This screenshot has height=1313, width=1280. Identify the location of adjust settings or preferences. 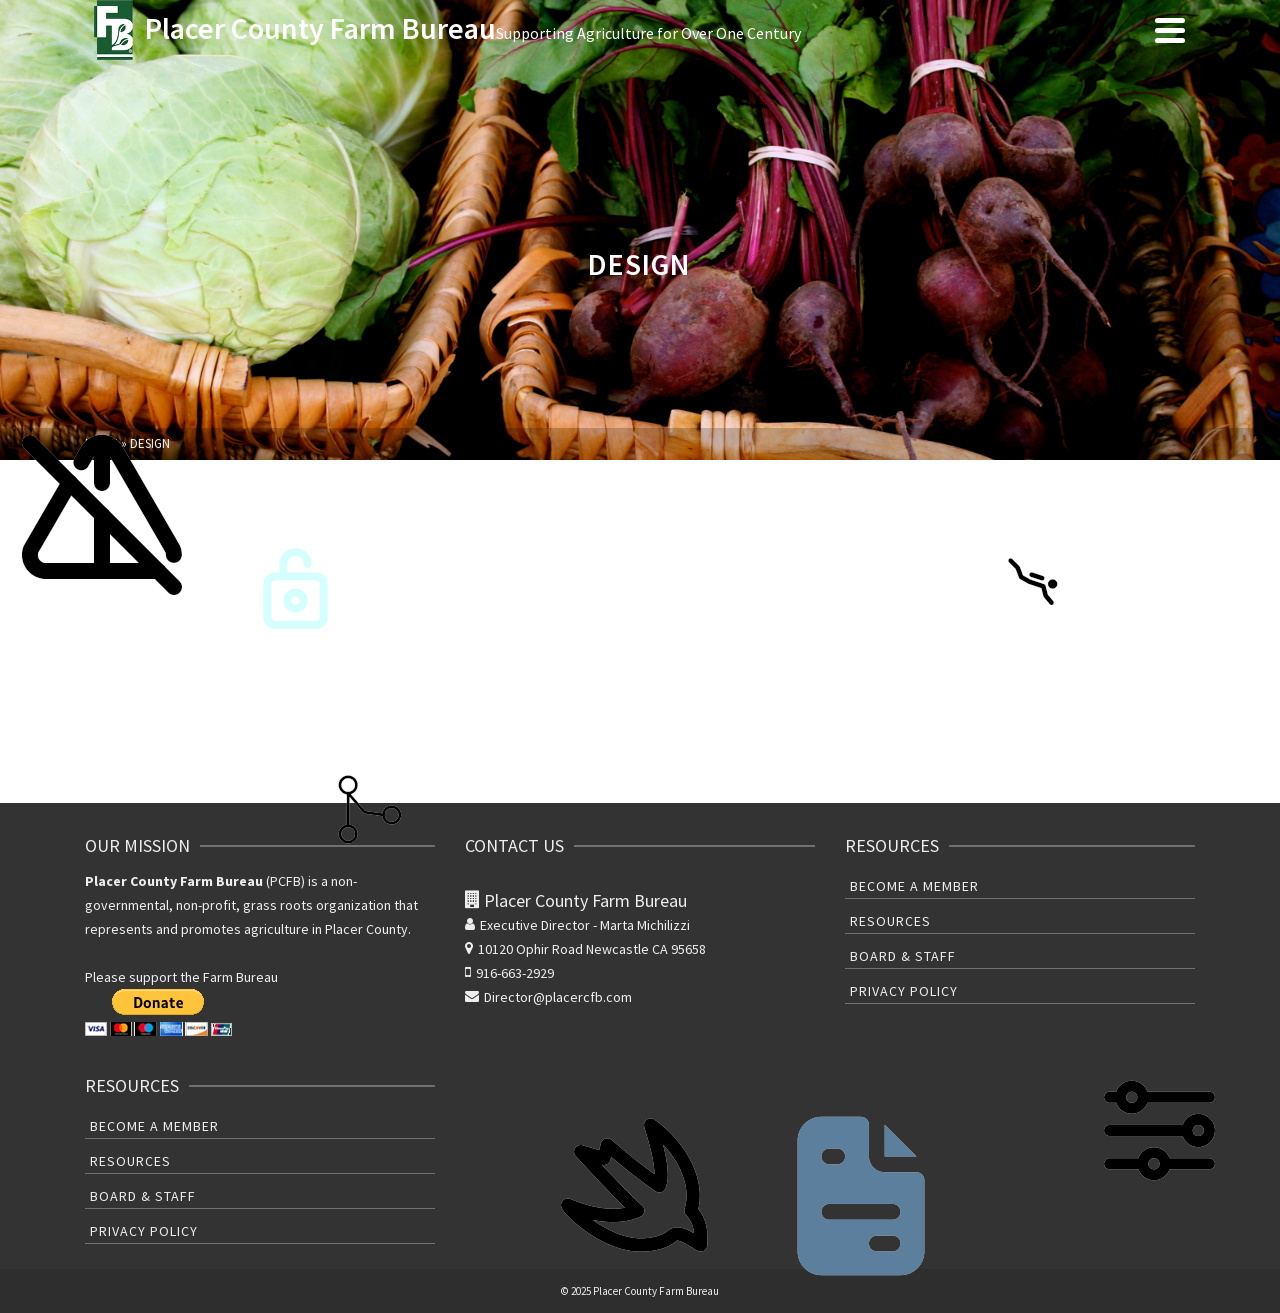
(1159, 1130).